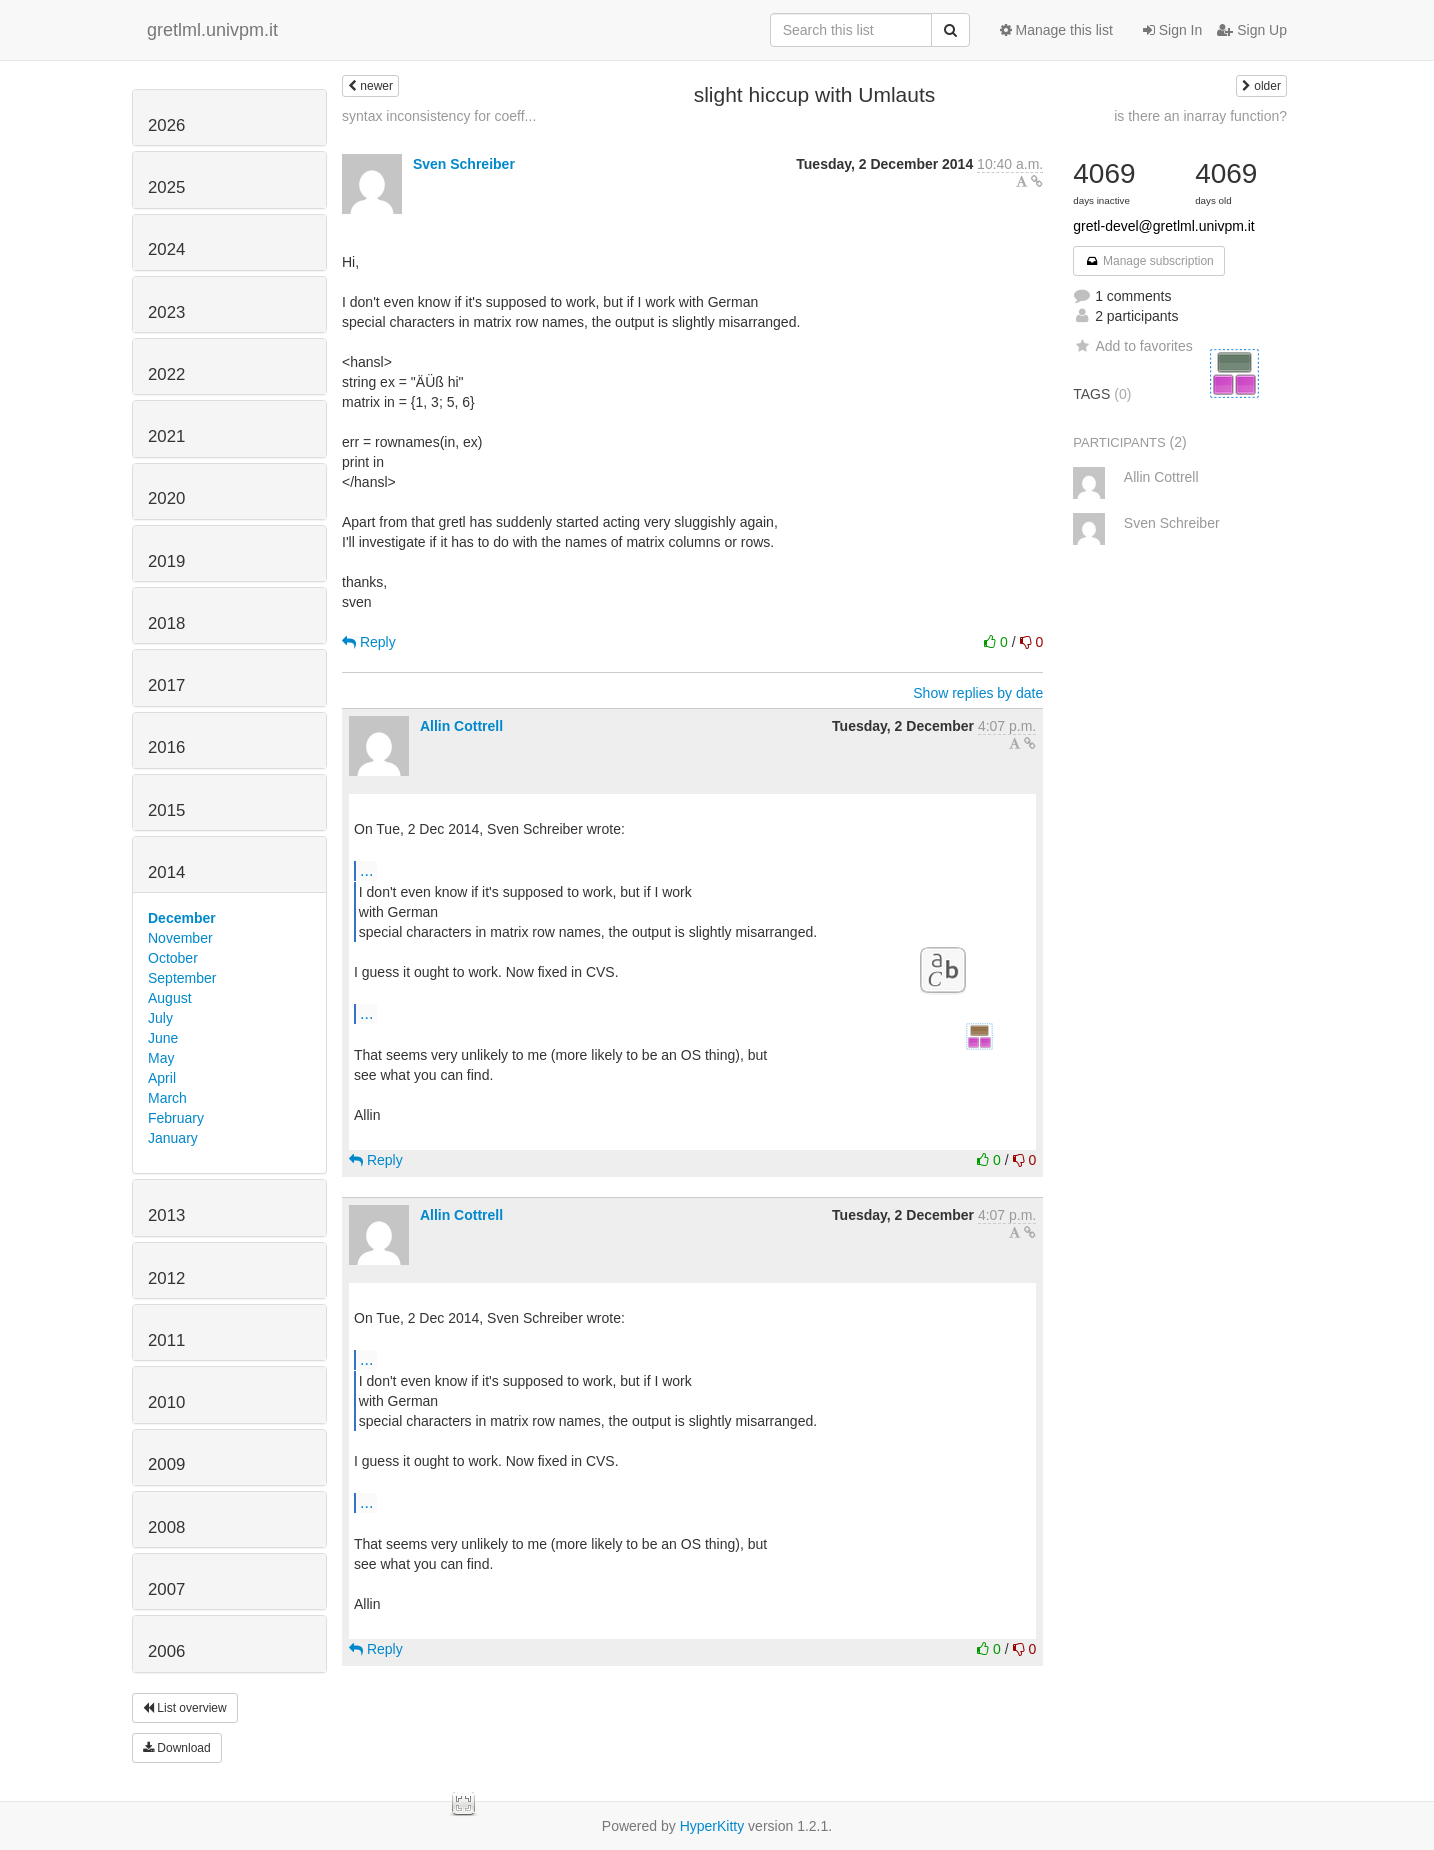 This screenshot has width=1434, height=1850. What do you see at coordinates (943, 970) in the screenshot?
I see `open the font viewer application` at bounding box center [943, 970].